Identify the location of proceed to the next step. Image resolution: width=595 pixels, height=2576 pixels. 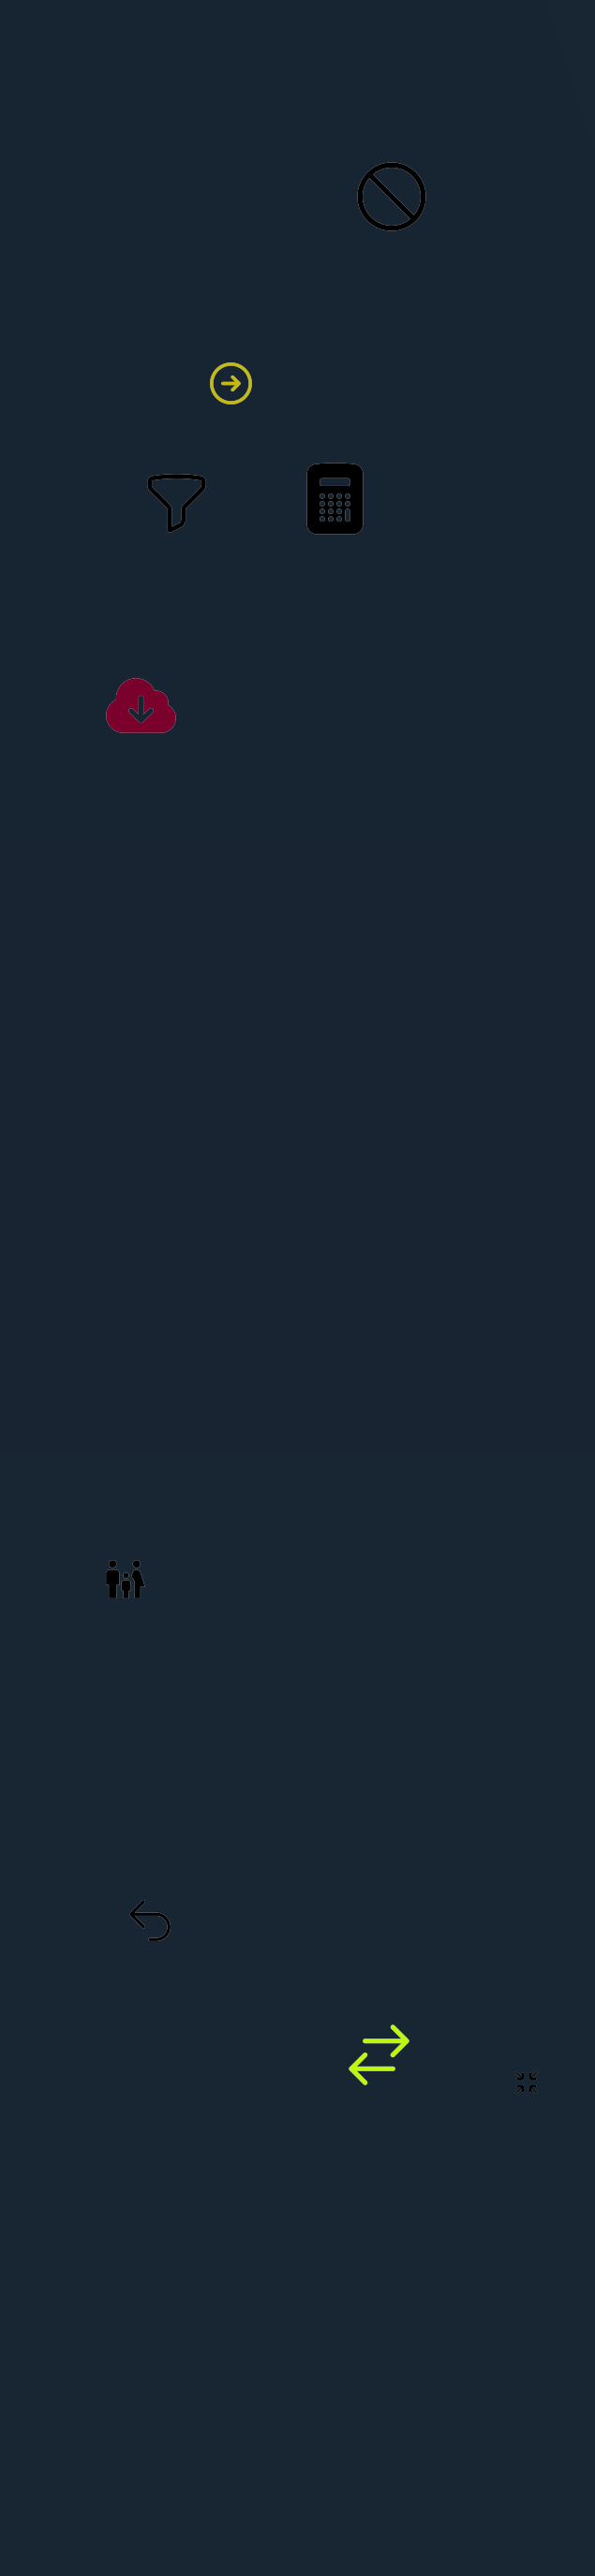
(231, 383).